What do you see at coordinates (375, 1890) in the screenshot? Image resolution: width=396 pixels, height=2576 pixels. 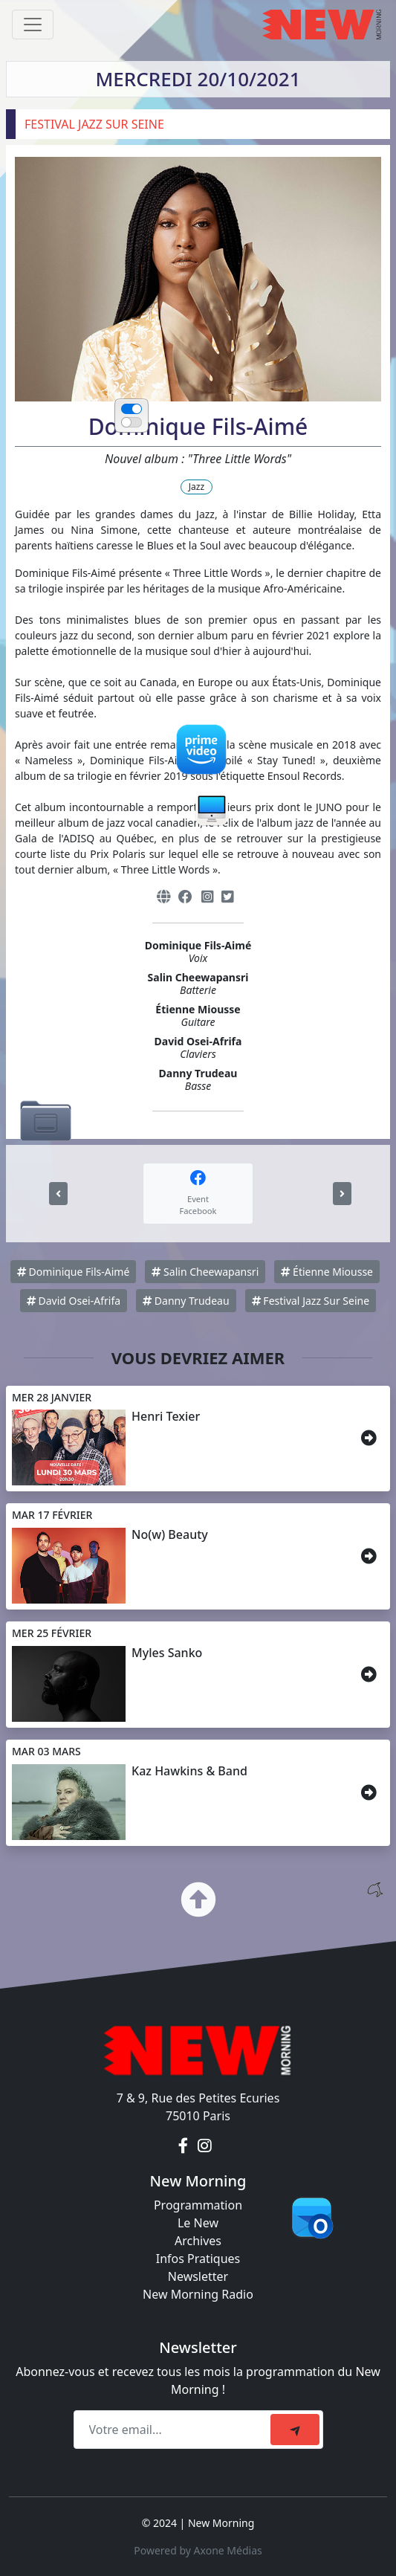 I see `launch orca screen reader application` at bounding box center [375, 1890].